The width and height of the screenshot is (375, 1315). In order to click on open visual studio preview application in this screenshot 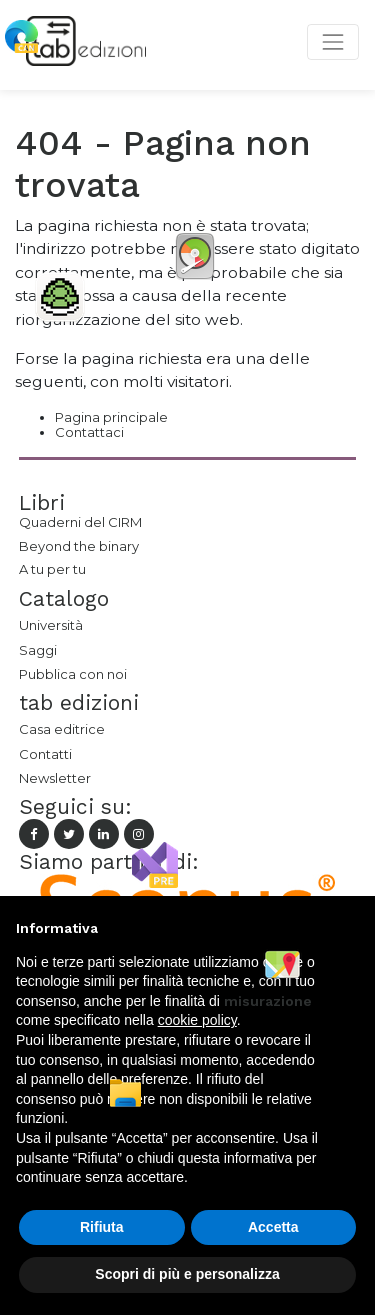, I will do `click(155, 865)`.